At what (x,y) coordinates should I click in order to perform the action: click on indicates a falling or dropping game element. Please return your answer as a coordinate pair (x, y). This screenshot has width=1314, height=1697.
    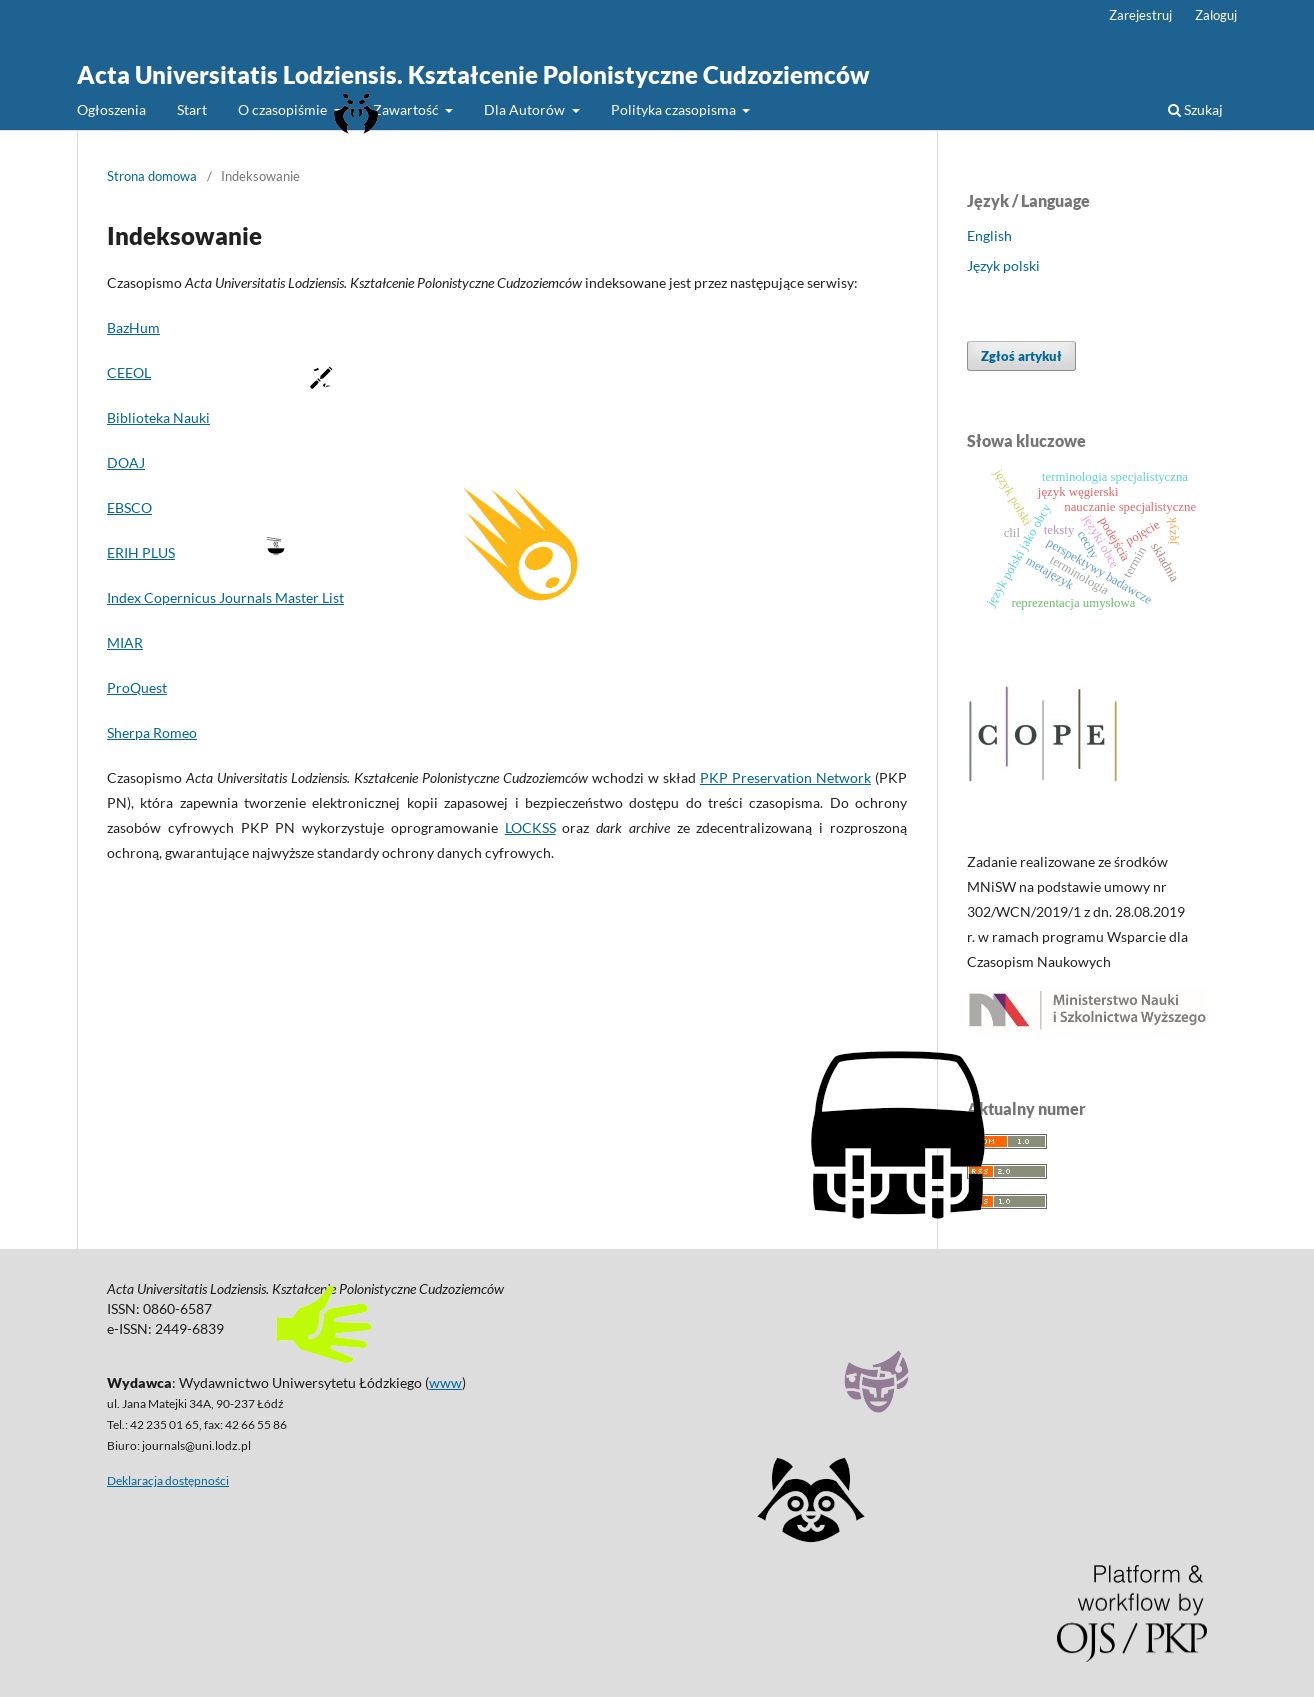
    Looking at the image, I should click on (520, 543).